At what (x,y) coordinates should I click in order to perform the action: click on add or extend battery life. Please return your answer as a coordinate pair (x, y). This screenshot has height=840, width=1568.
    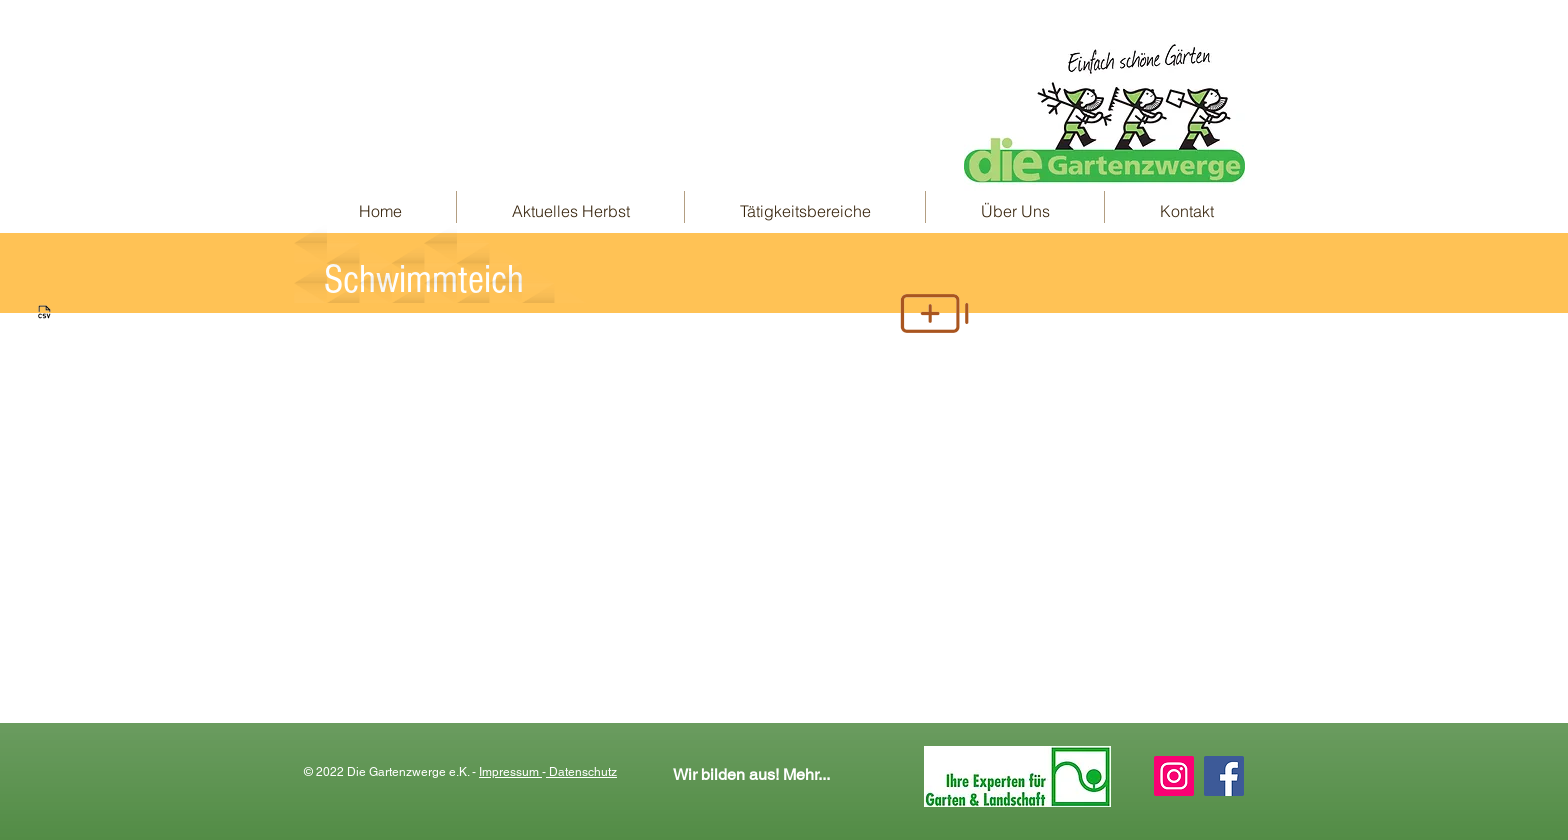
    Looking at the image, I should click on (933, 313).